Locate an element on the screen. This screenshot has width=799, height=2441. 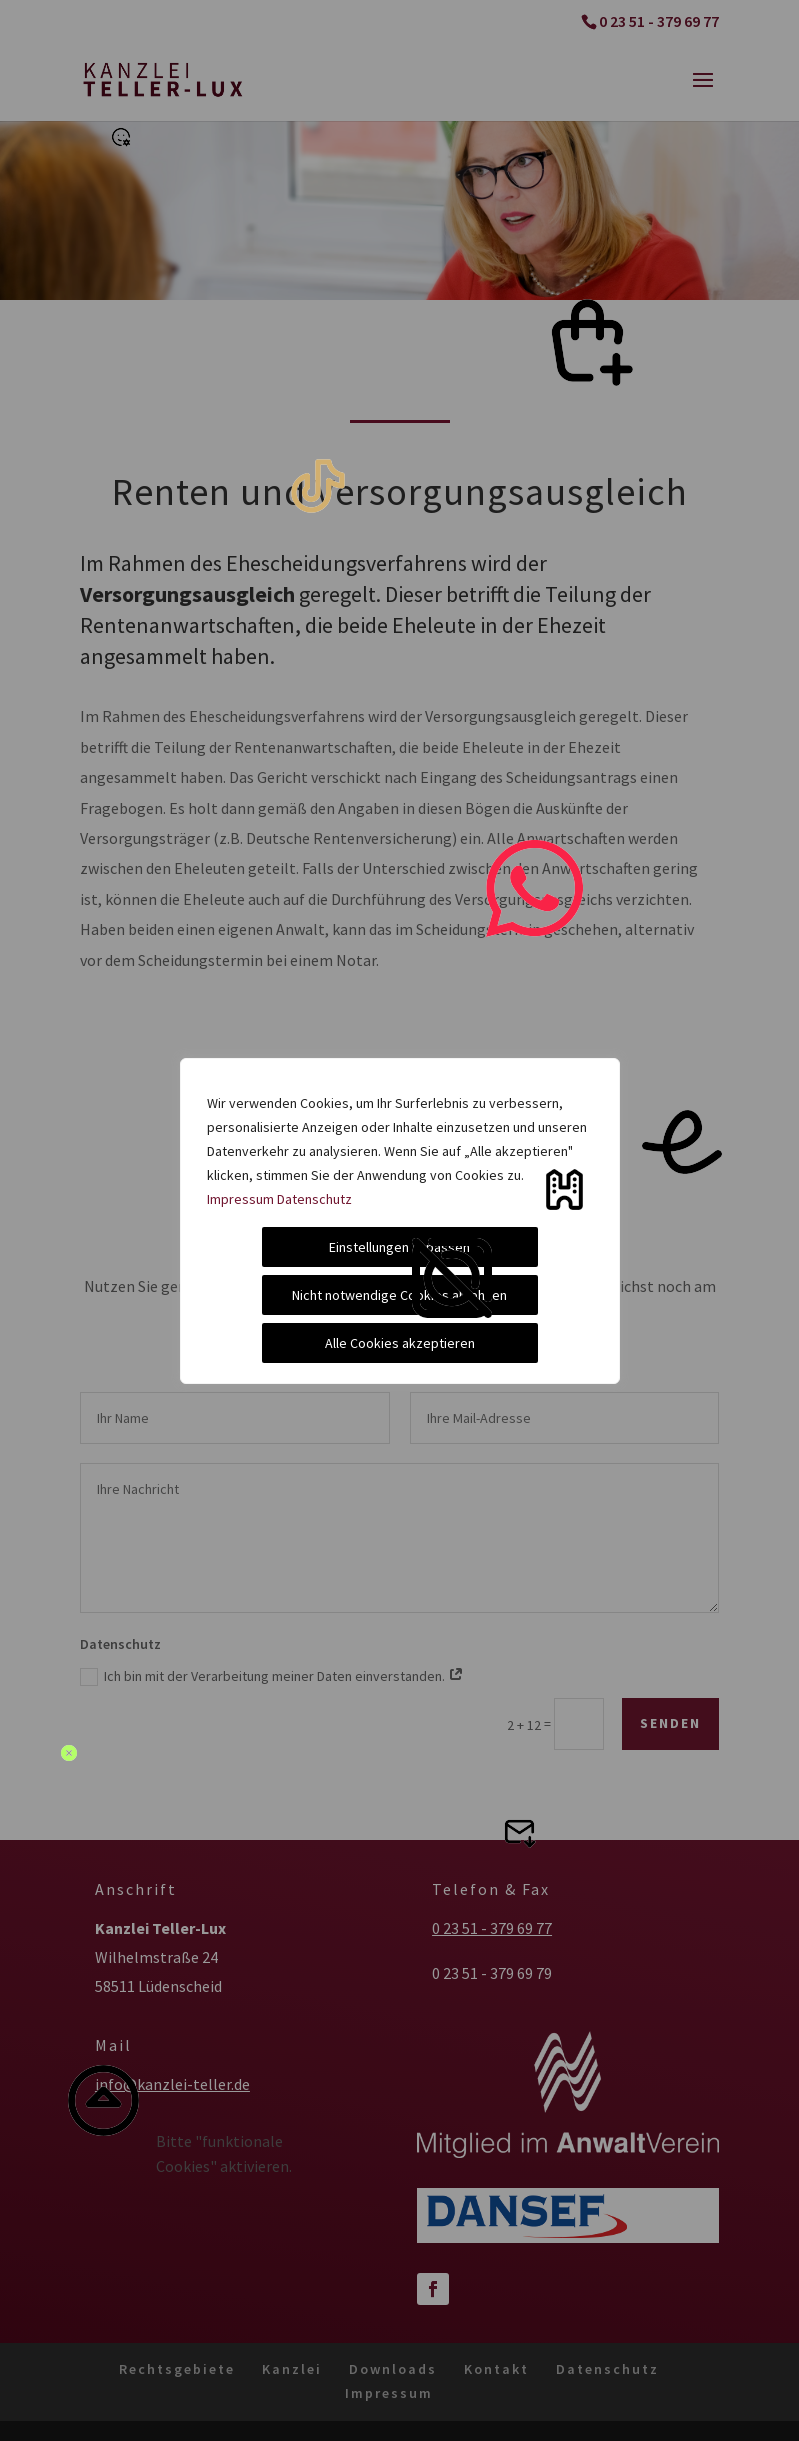
customize emoji or reaction settings is located at coordinates (121, 137).